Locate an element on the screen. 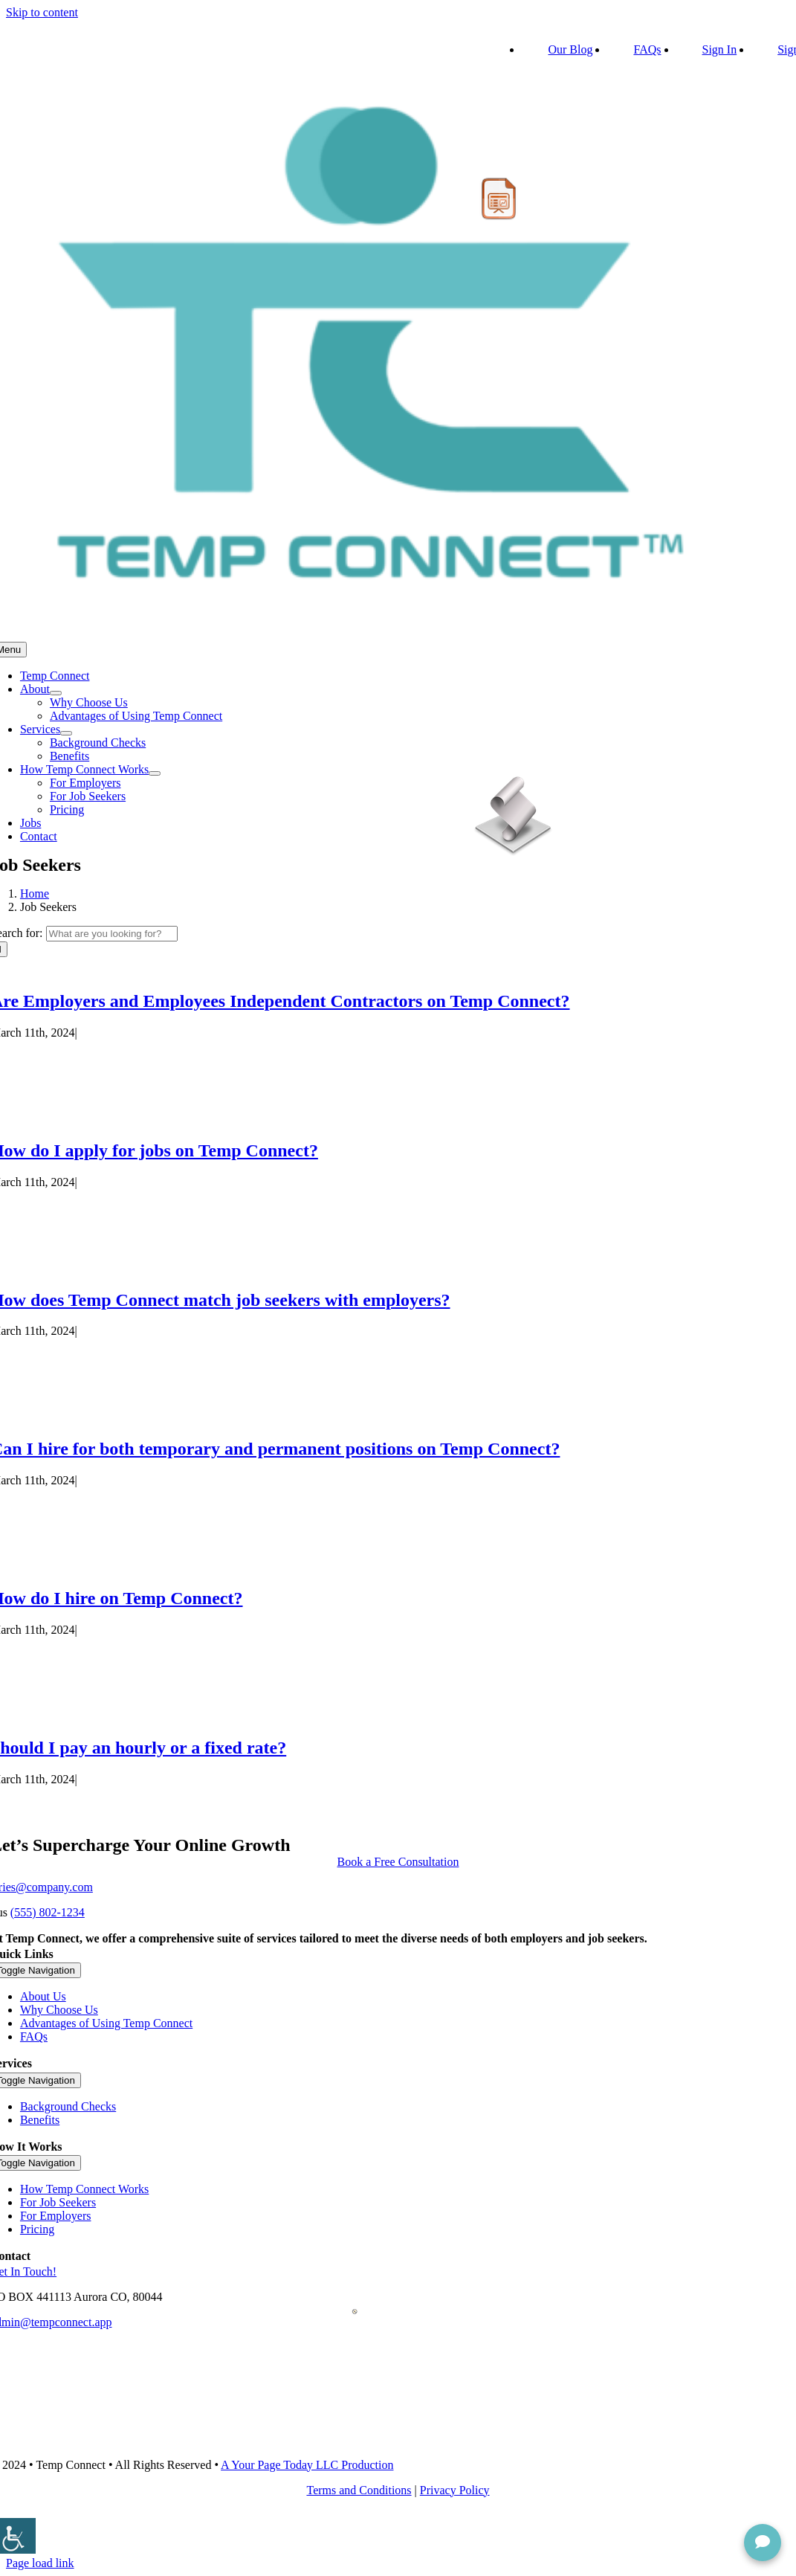 Image resolution: width=796 pixels, height=2576 pixels. open a presentation file is located at coordinates (499, 199).